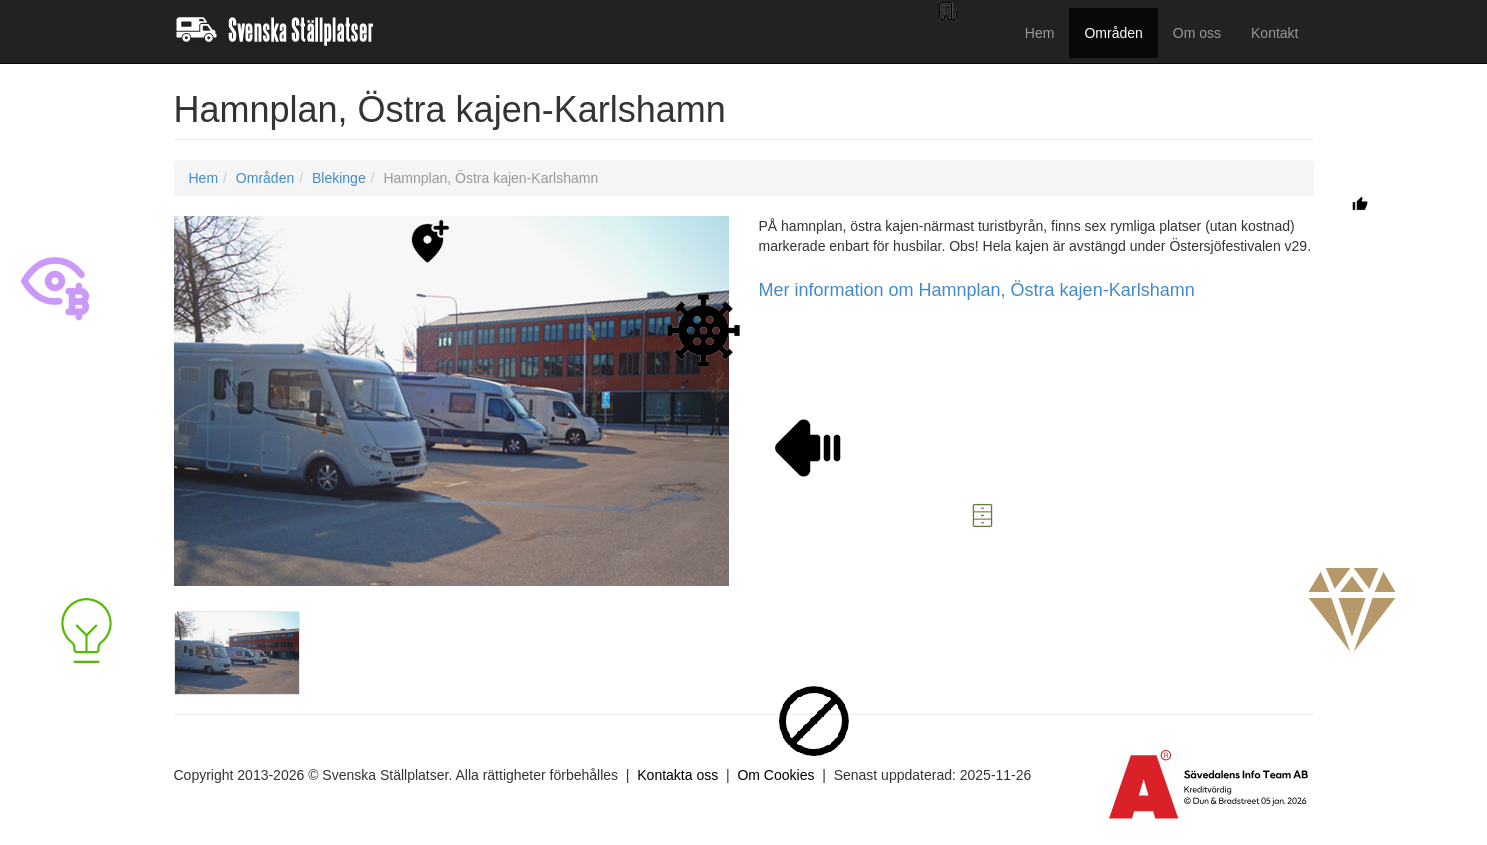 The width and height of the screenshot is (1487, 845). What do you see at coordinates (86, 630) in the screenshot?
I see `toggle idea or tip suggestions` at bounding box center [86, 630].